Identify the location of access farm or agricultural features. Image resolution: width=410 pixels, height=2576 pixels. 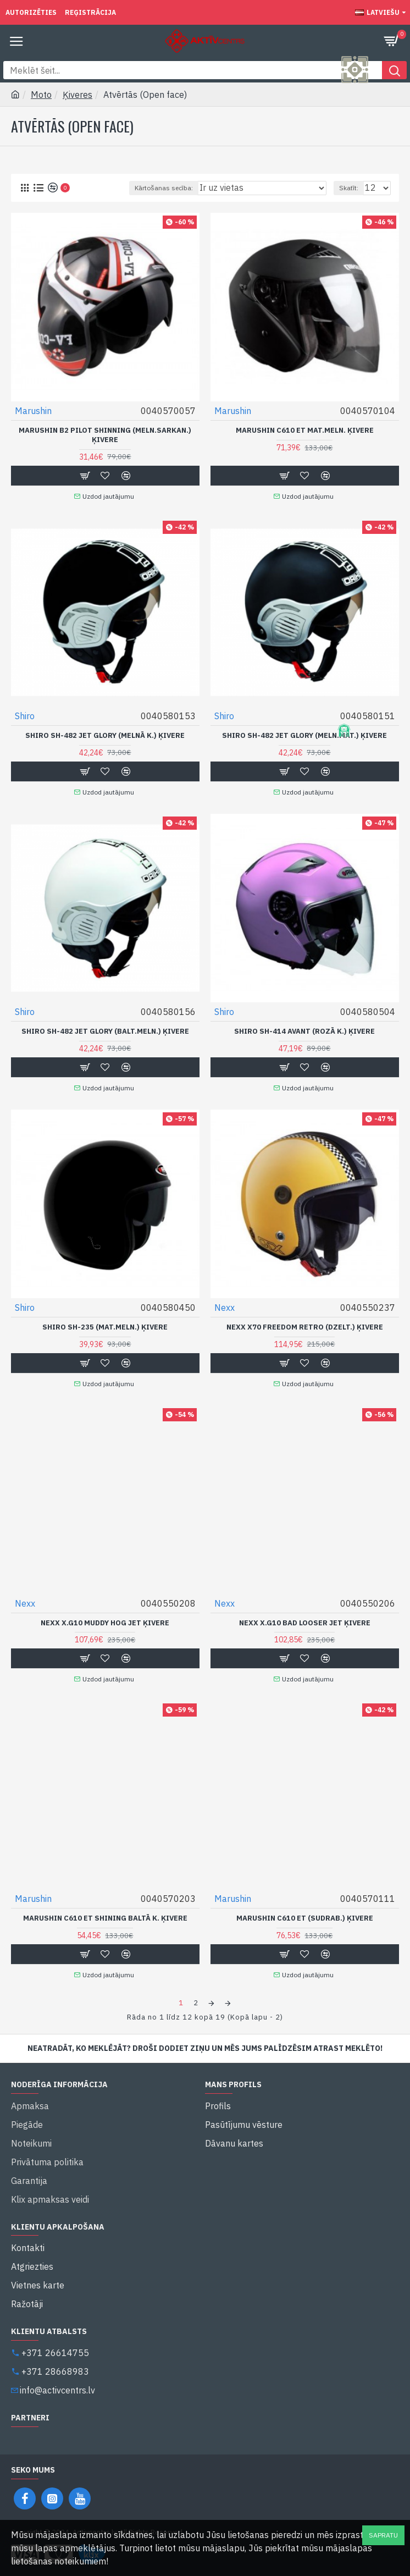
(344, 730).